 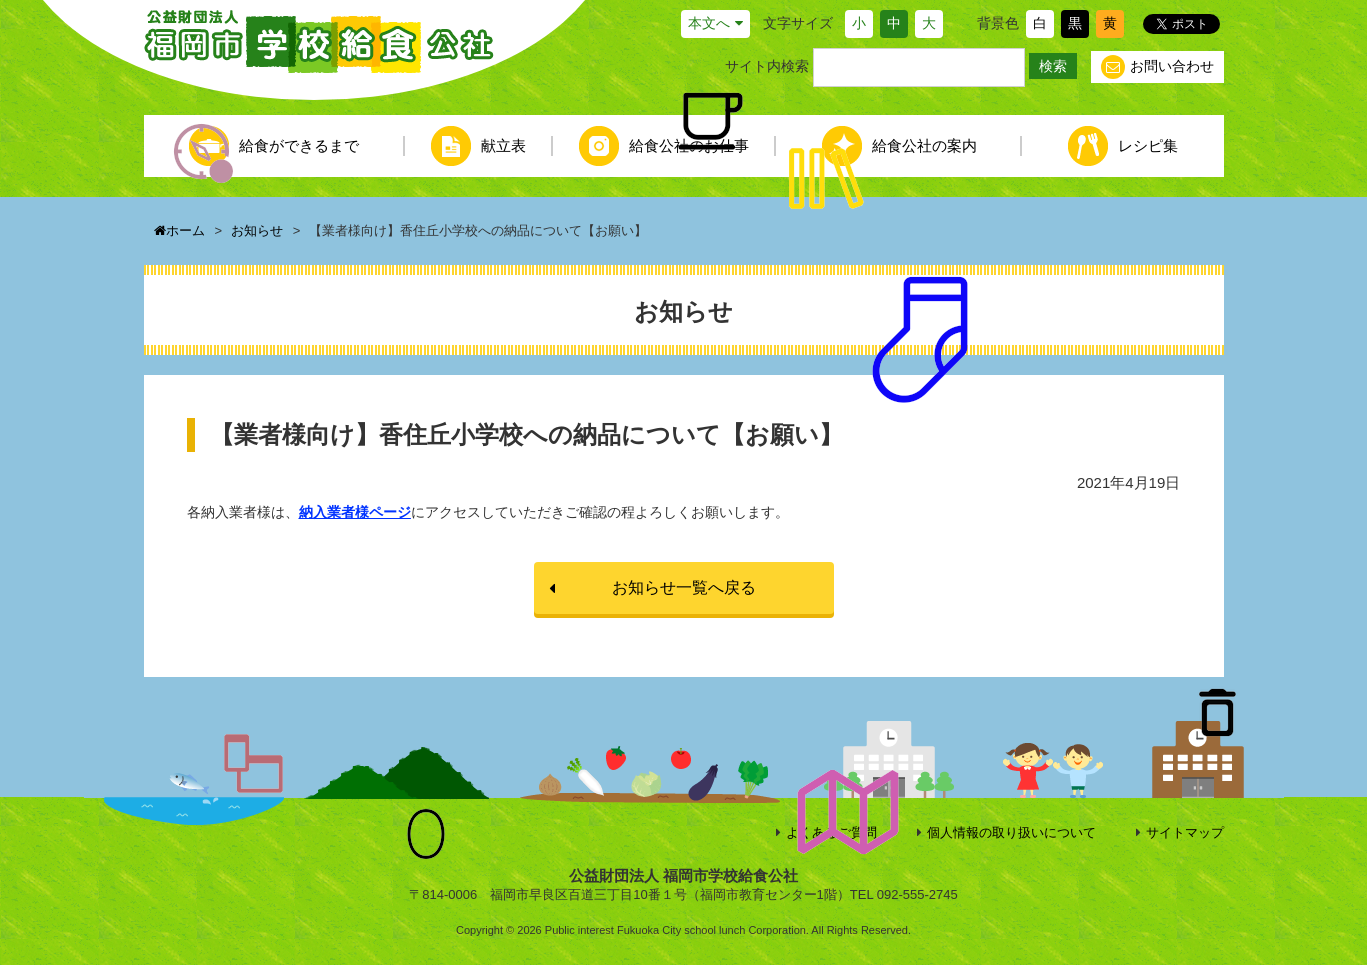 What do you see at coordinates (710, 122) in the screenshot?
I see `find nearby coffee shops or cafes` at bounding box center [710, 122].